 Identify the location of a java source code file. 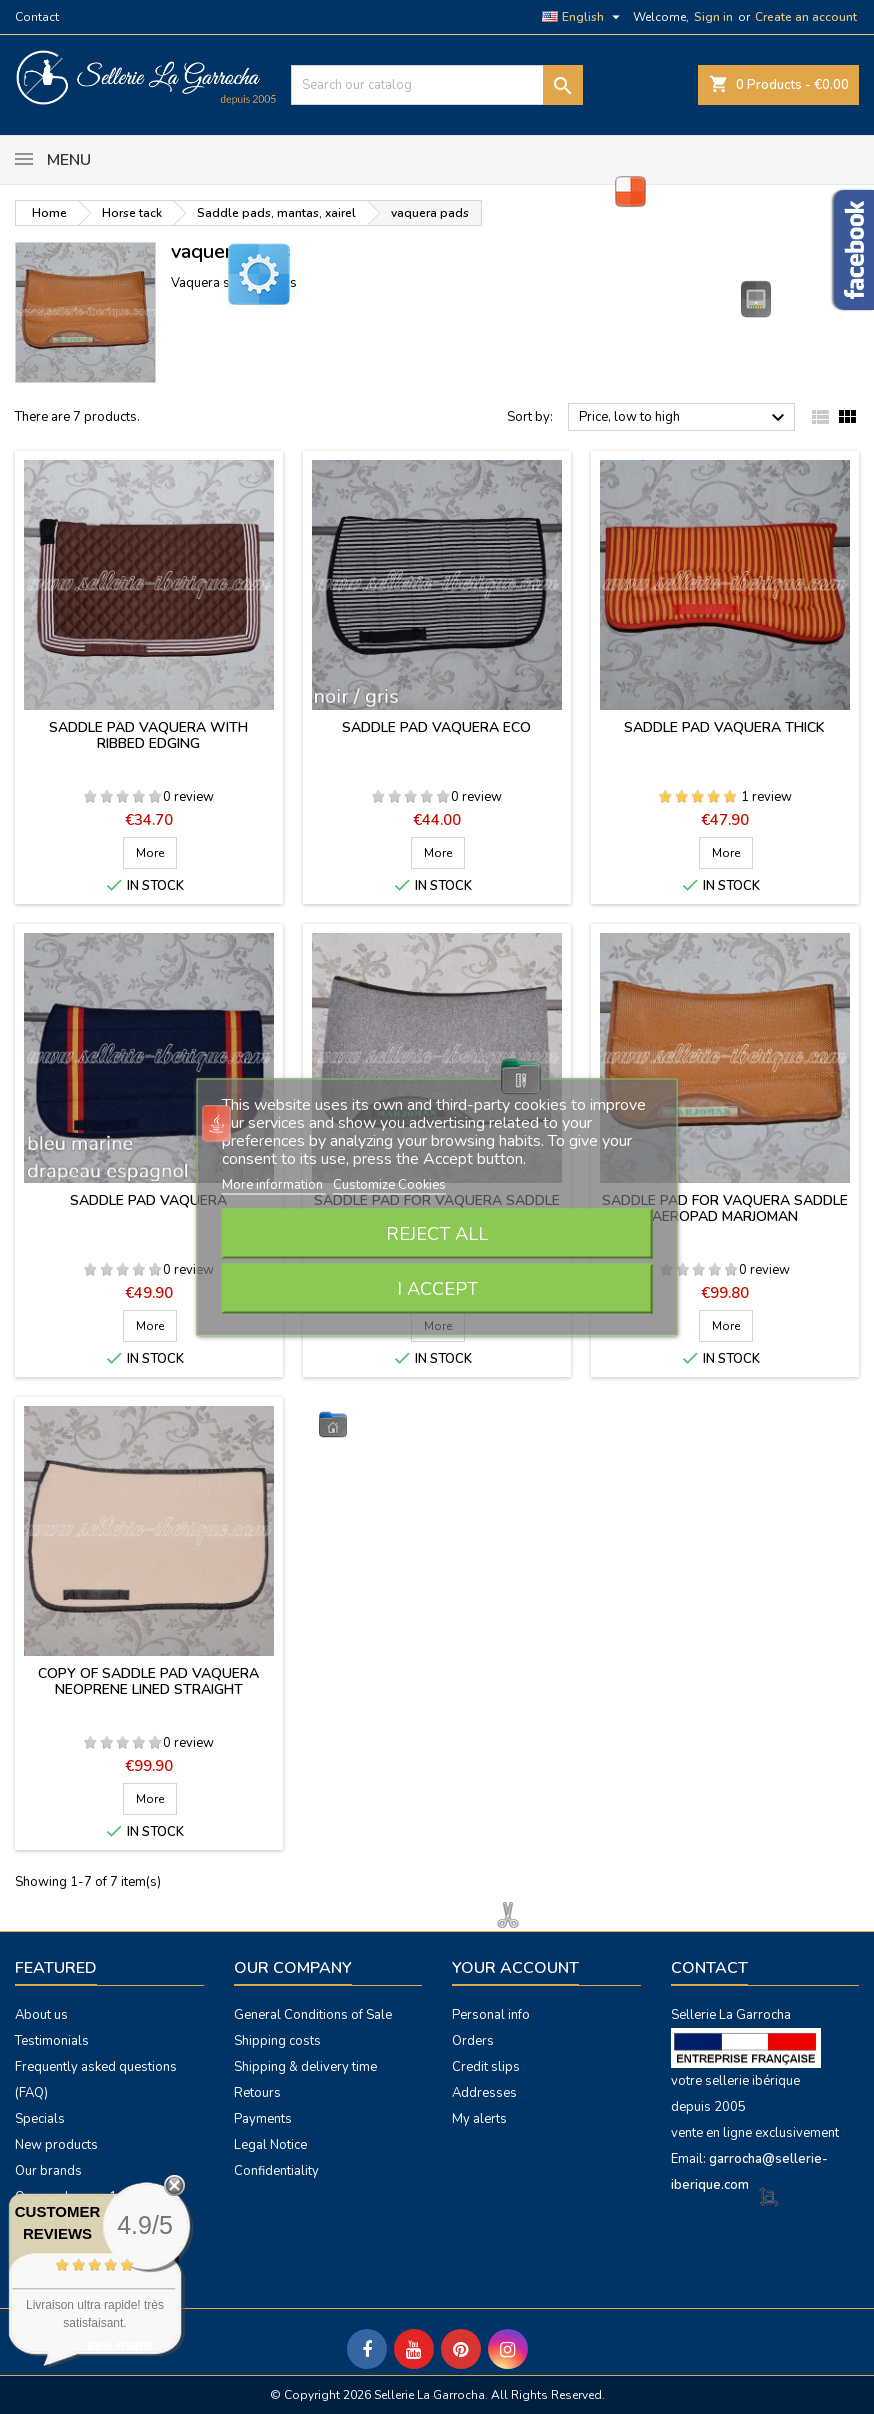
(216, 1123).